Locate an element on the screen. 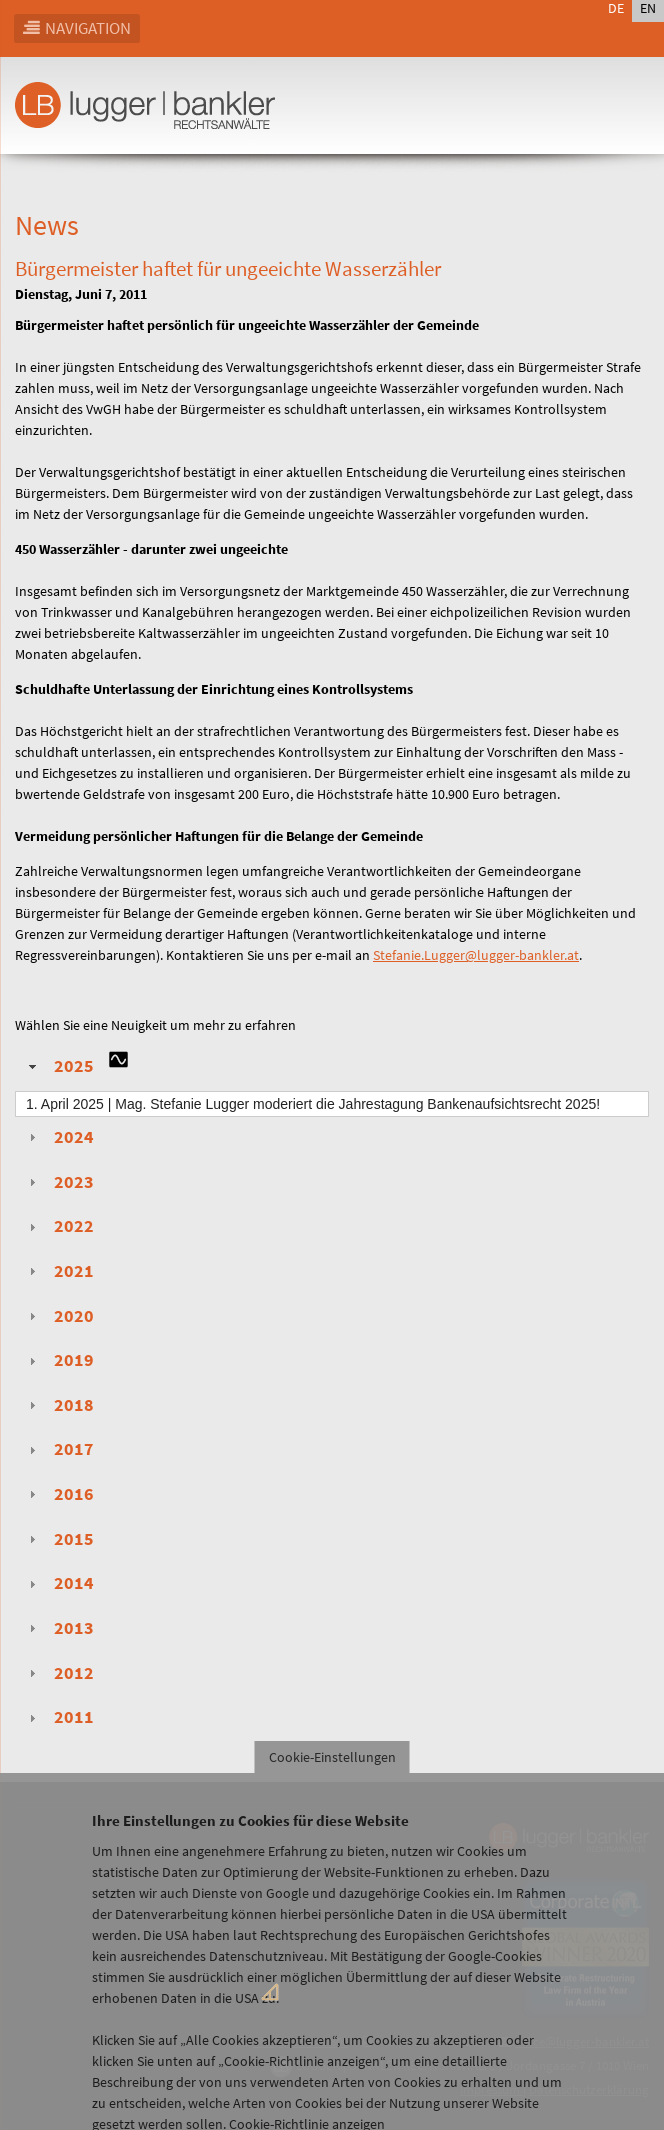  indicates moderate cellular signal strength is located at coordinates (270, 1992).